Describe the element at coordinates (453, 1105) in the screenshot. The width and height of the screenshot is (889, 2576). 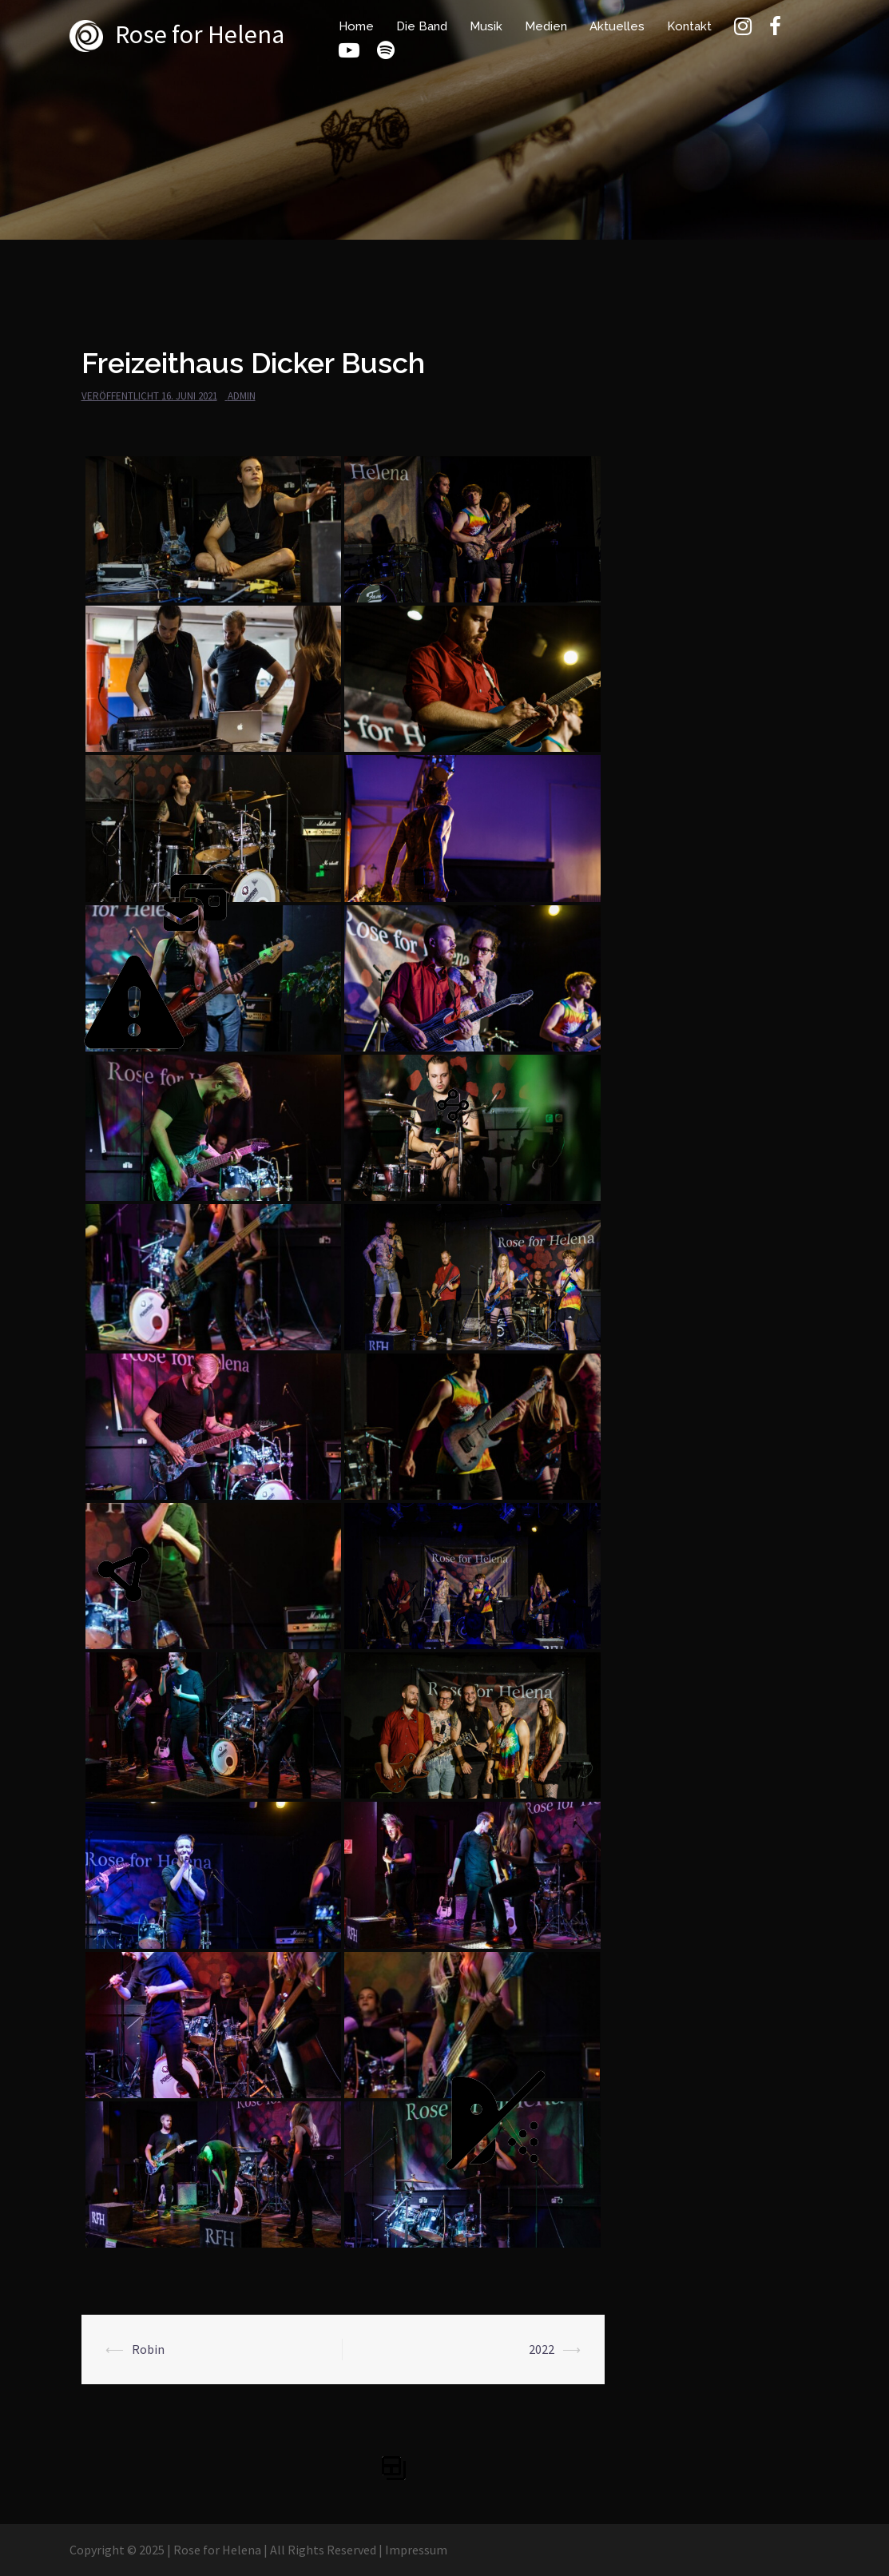
I see `view route waypoints or path nodes` at that location.